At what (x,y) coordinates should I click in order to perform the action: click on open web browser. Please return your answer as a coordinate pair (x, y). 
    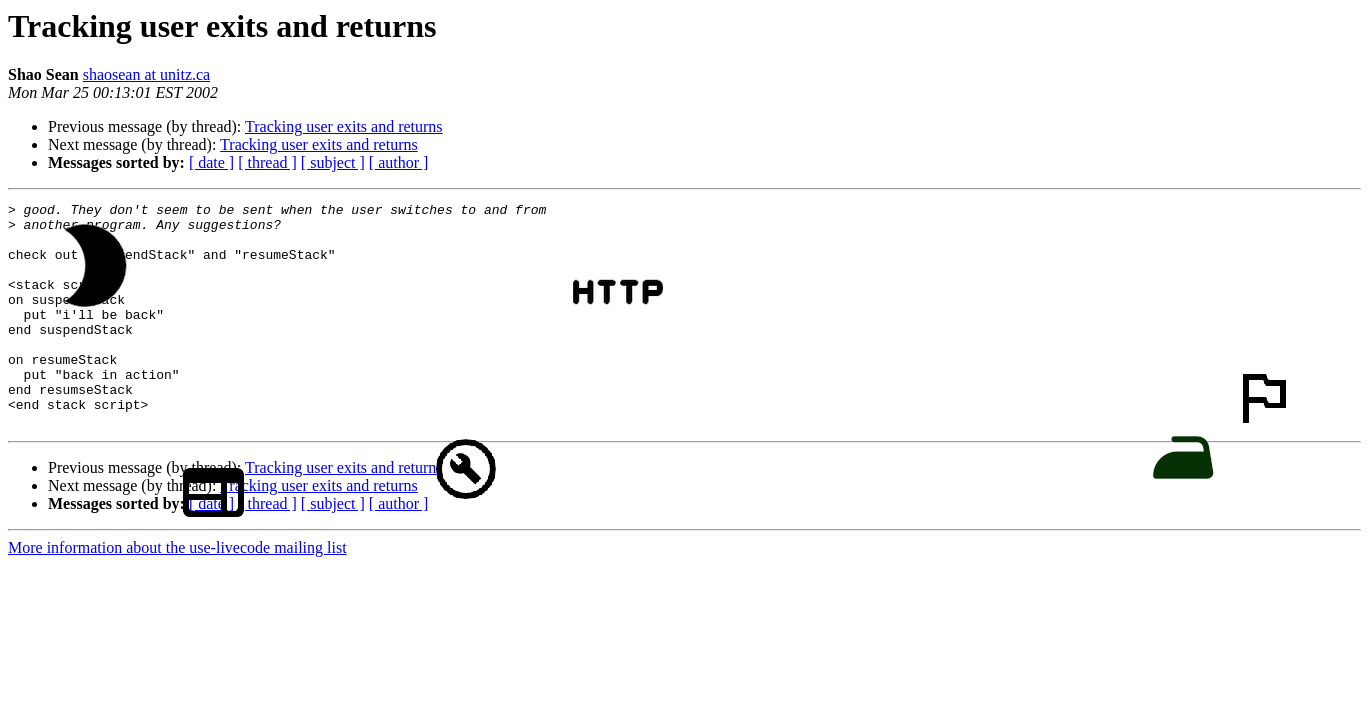
    Looking at the image, I should click on (213, 492).